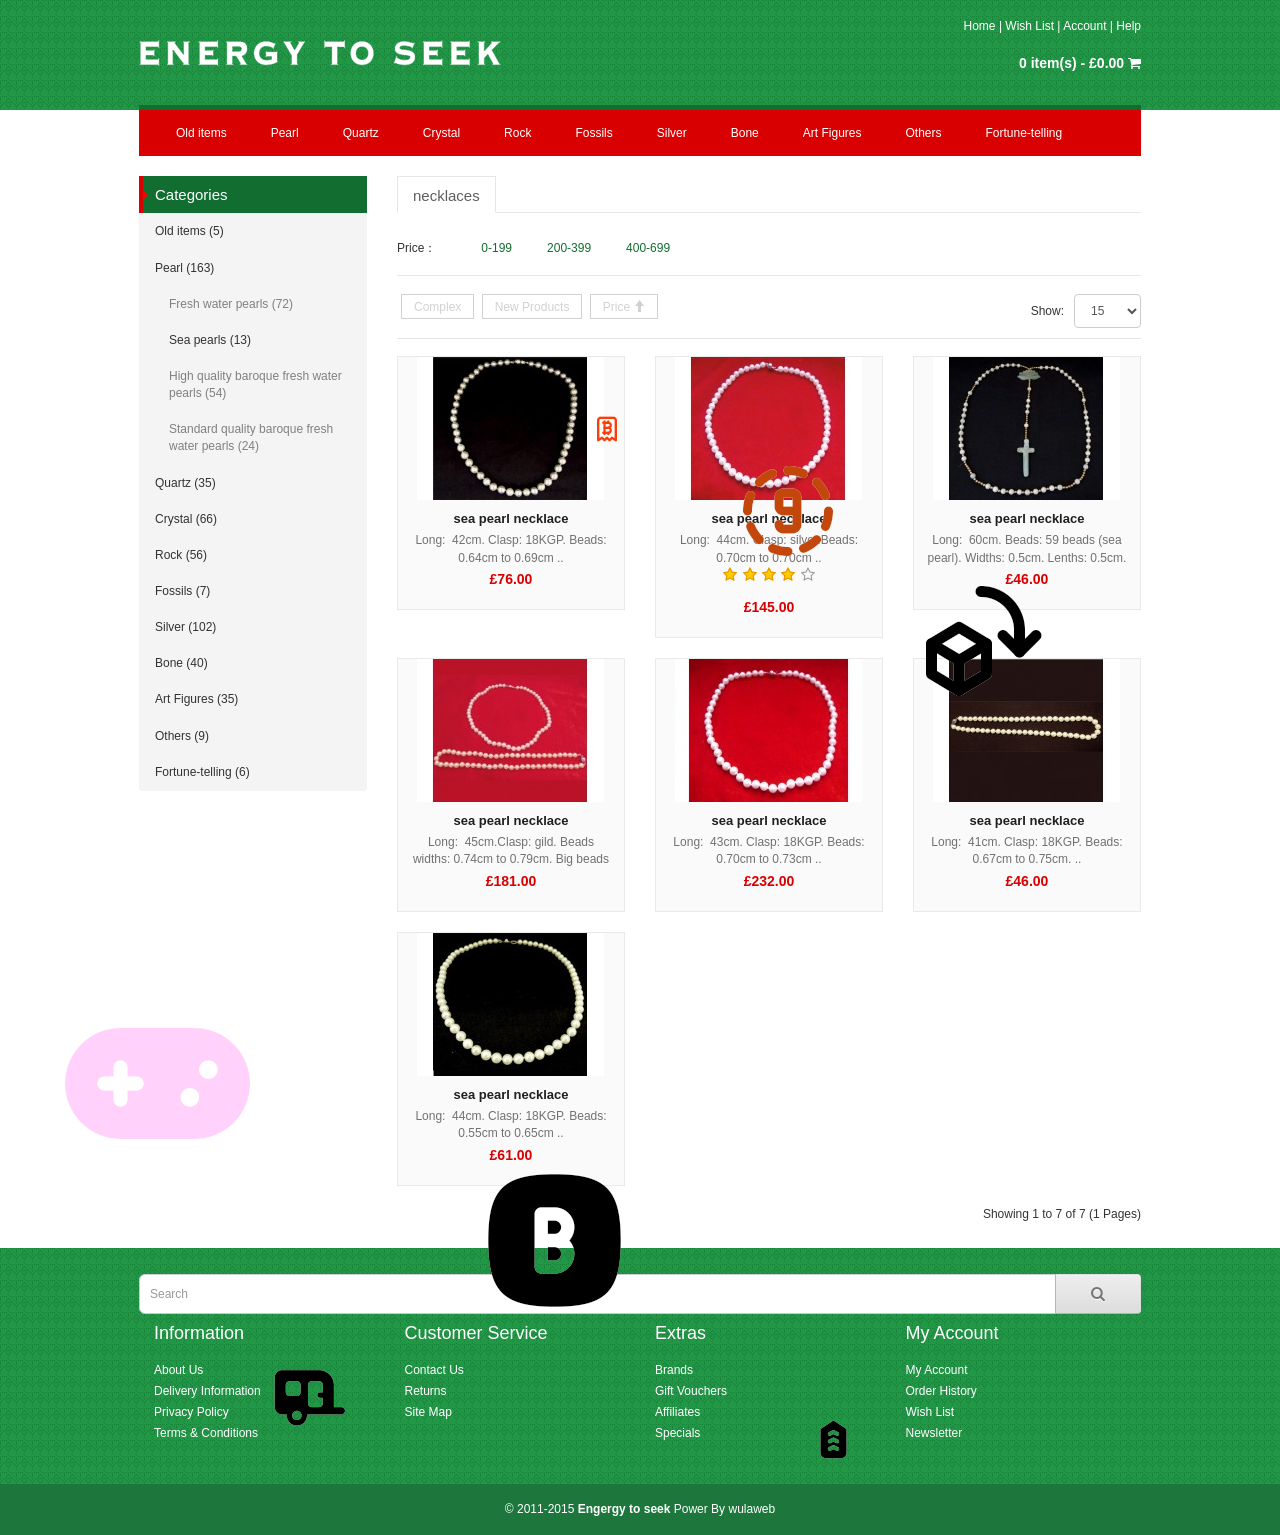  I want to click on browse caravan or RV rental options, so click(308, 1396).